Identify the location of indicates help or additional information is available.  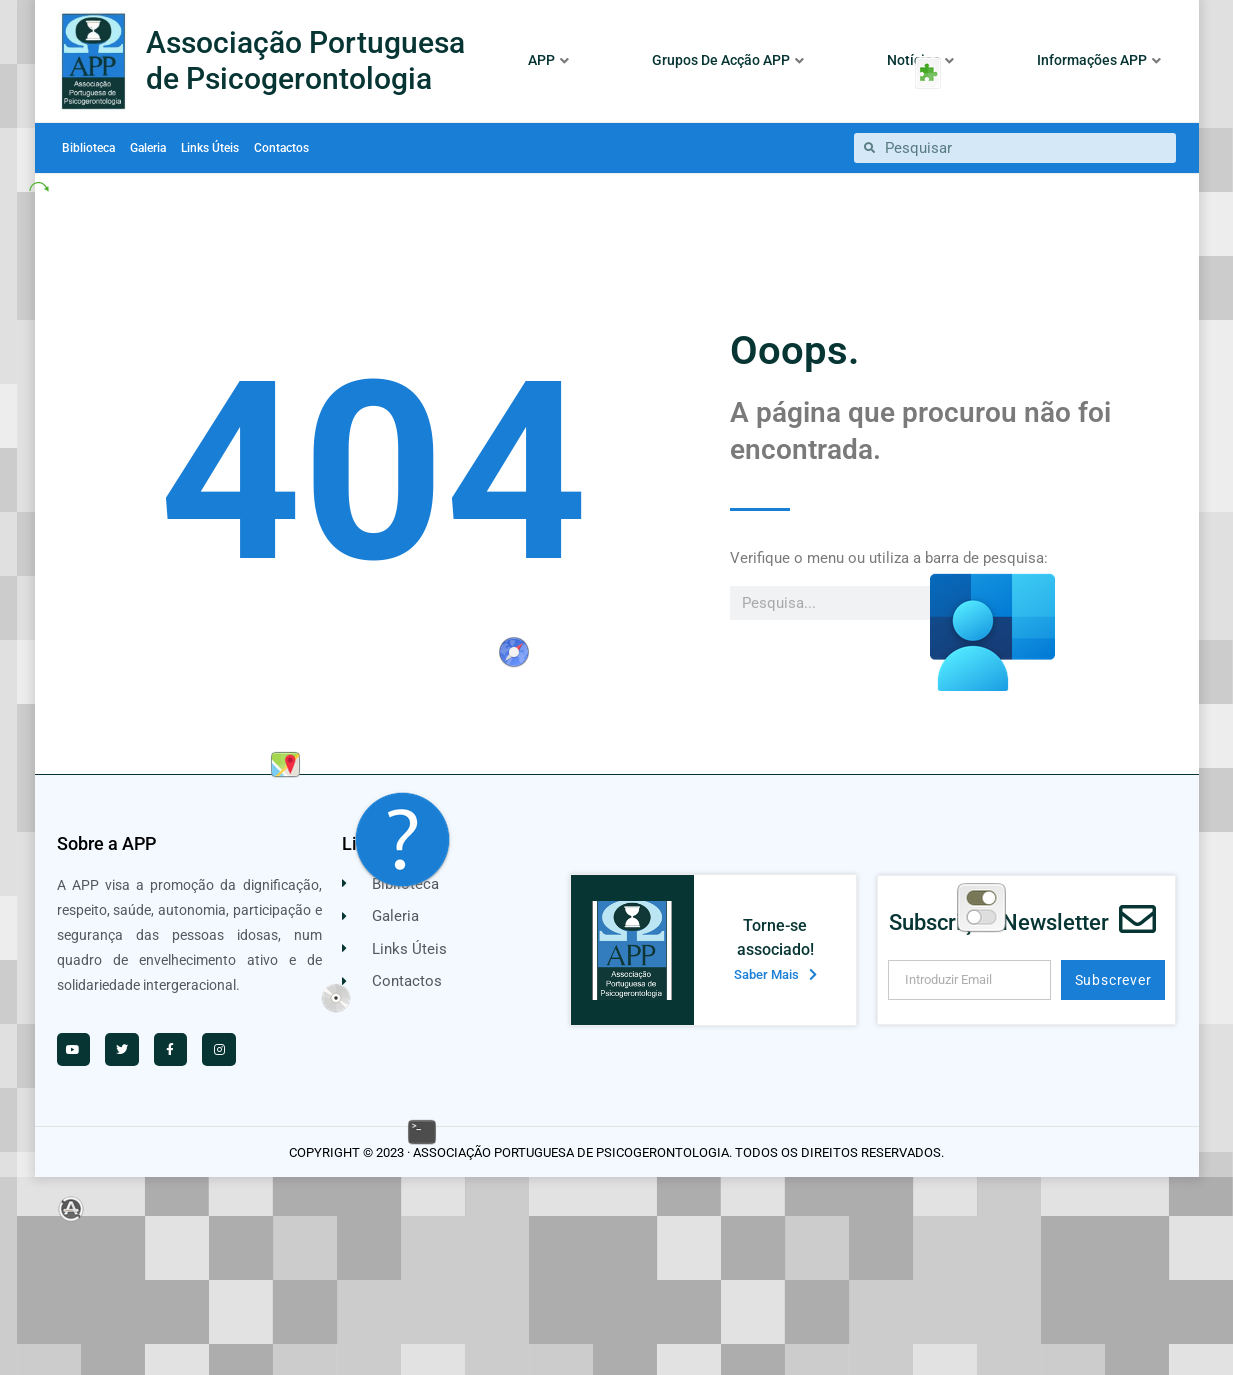
(402, 839).